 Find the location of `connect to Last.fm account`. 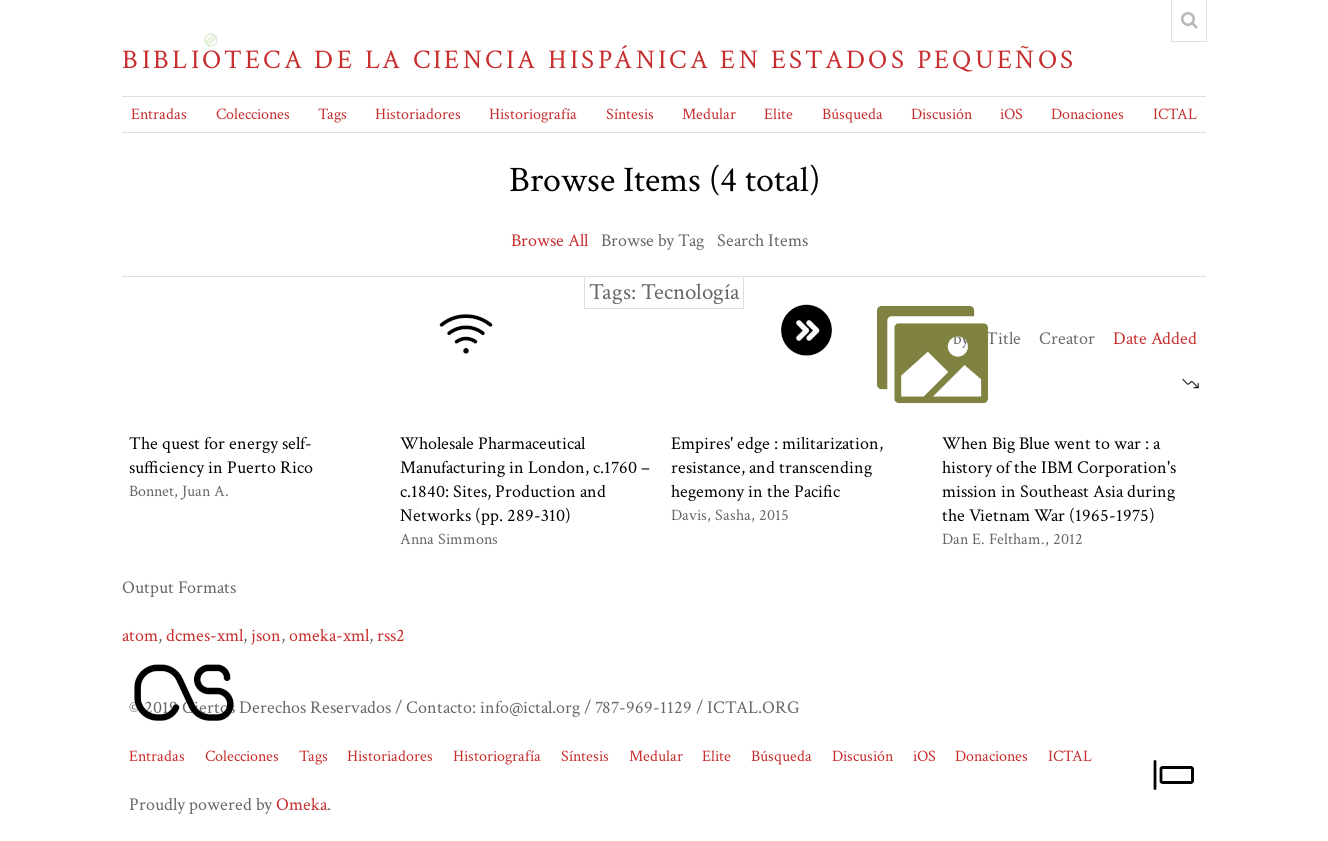

connect to Last.fm account is located at coordinates (184, 691).